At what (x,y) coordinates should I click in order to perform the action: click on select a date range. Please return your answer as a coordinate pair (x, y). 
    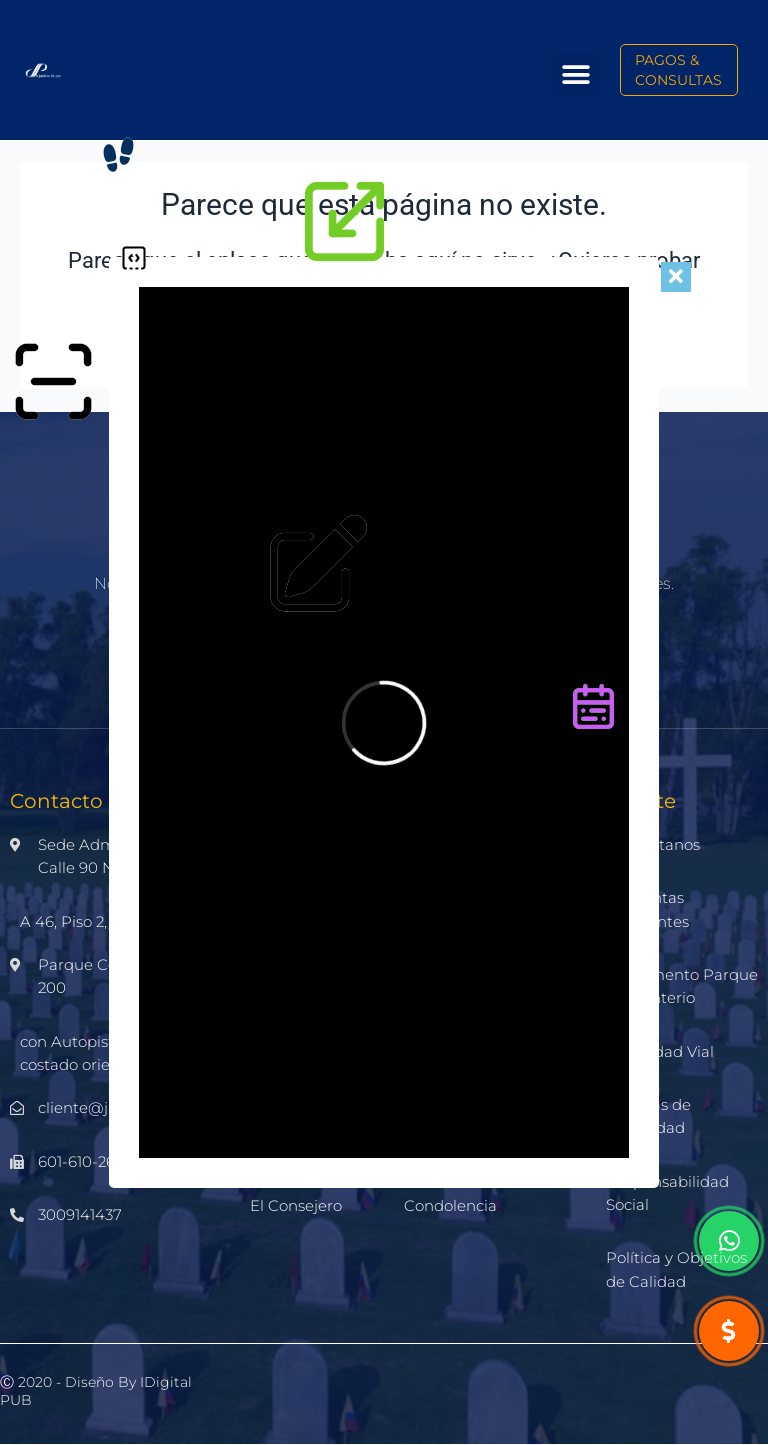
    Looking at the image, I should click on (593, 706).